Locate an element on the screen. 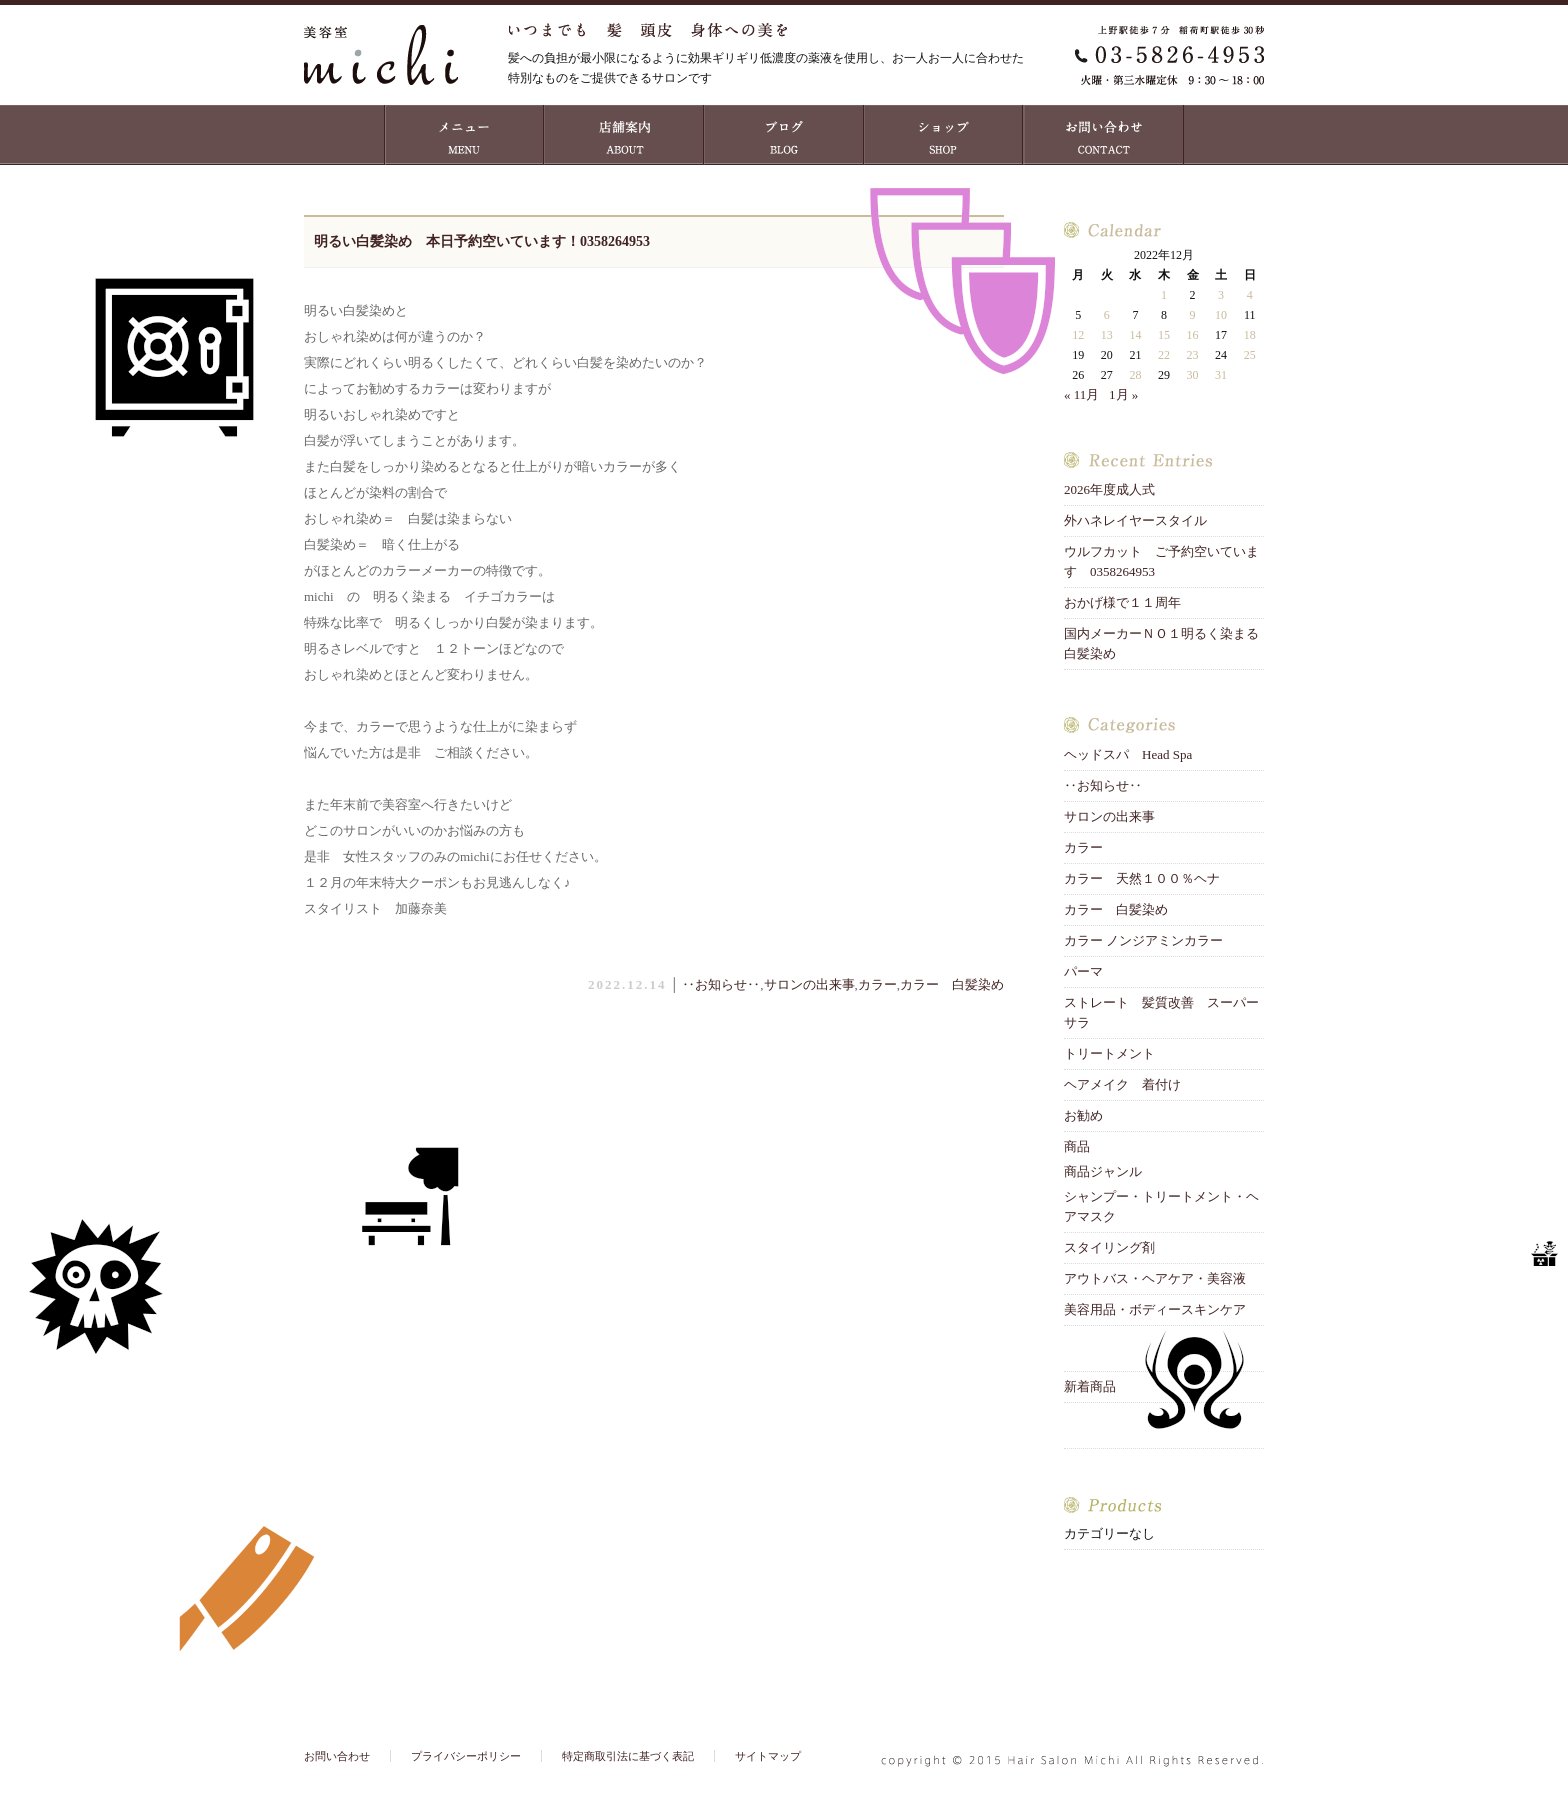  find nearby parks or rest areas is located at coordinates (409, 1196).